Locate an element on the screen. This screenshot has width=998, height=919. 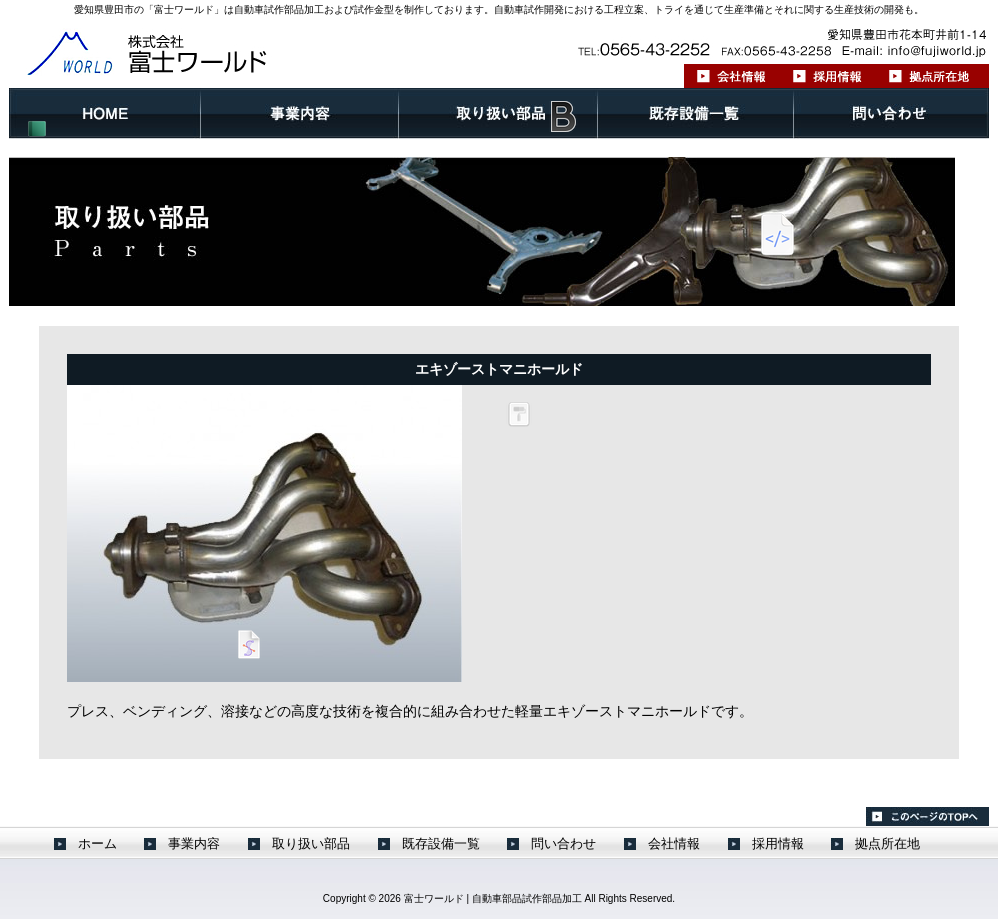
a theme or appearance customization file is located at coordinates (519, 414).